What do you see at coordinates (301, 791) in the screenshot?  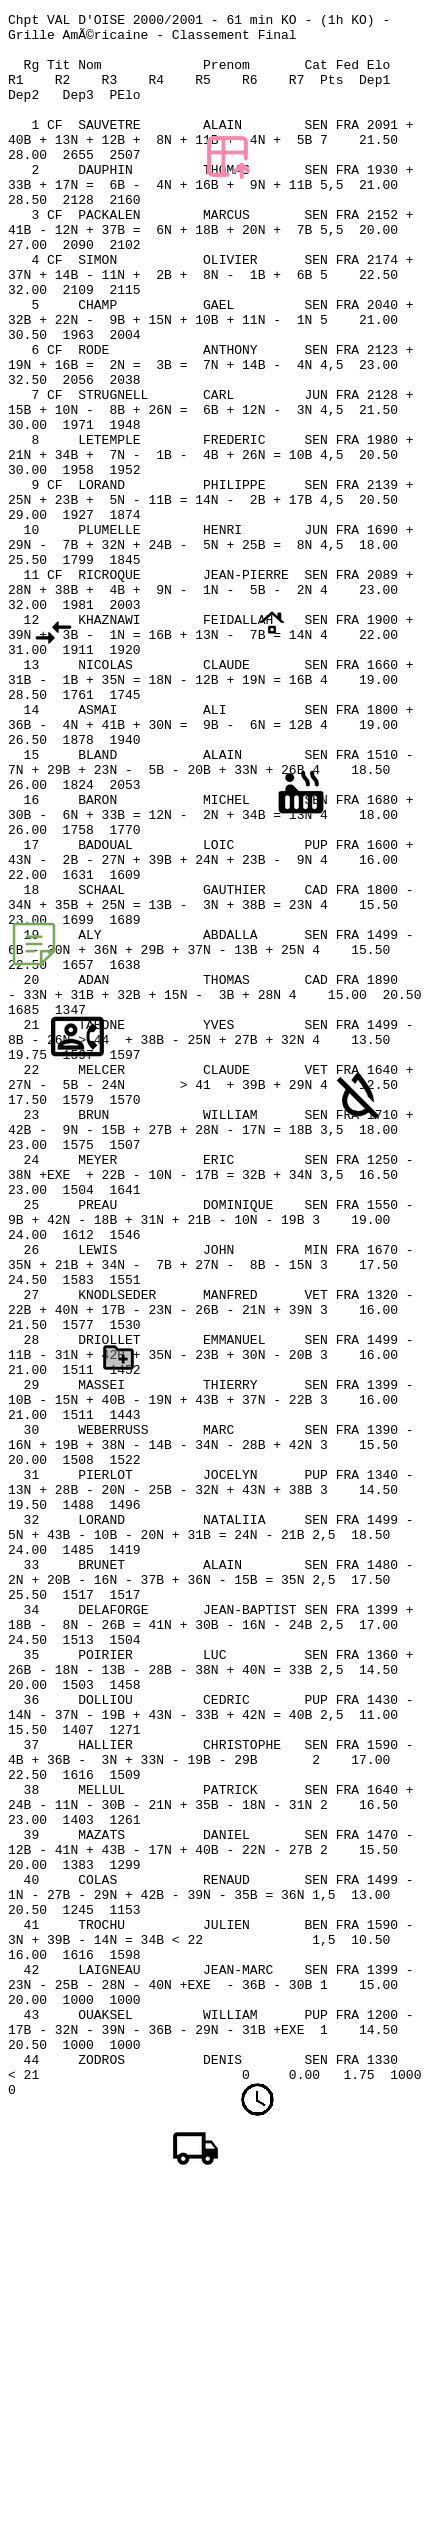 I see `view hot tub or spa amenities` at bounding box center [301, 791].